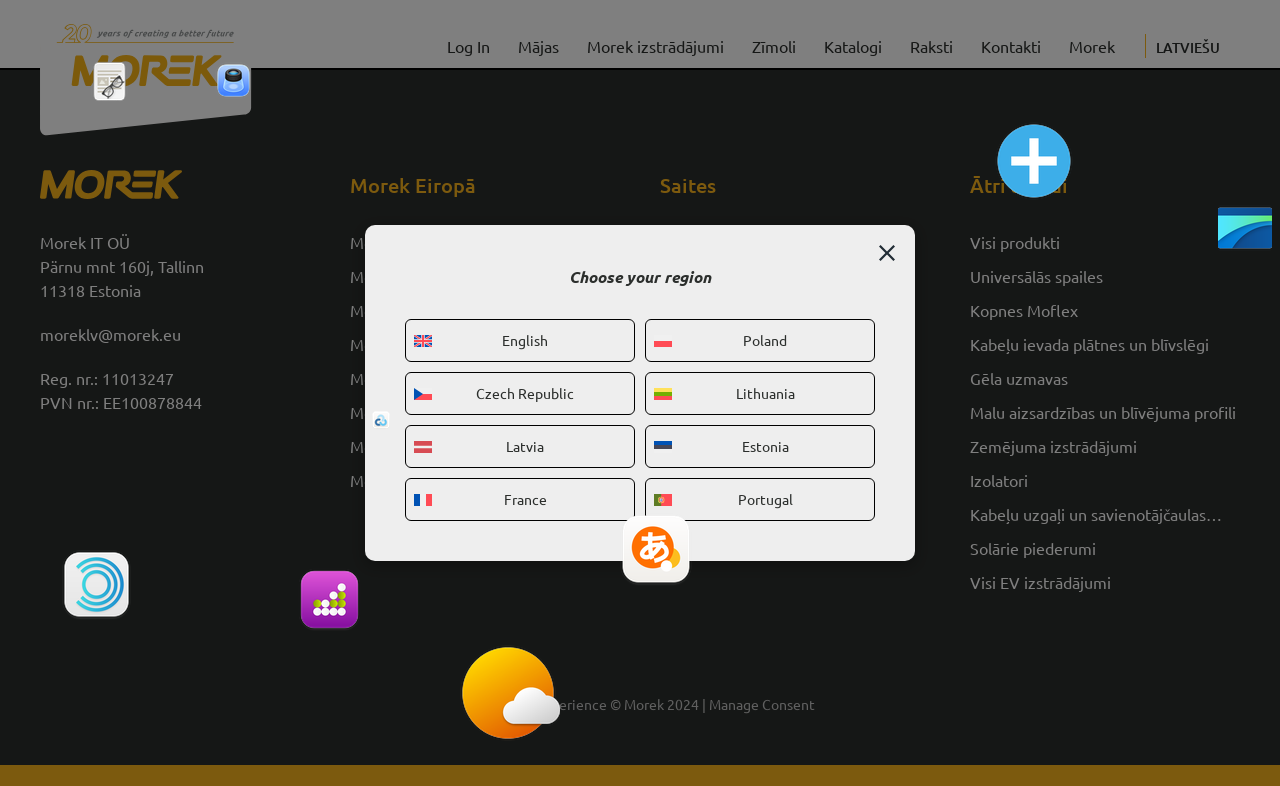 The width and height of the screenshot is (1280, 786). Describe the element at coordinates (96, 584) in the screenshot. I see `open alvr virtual reality streaming app` at that location.